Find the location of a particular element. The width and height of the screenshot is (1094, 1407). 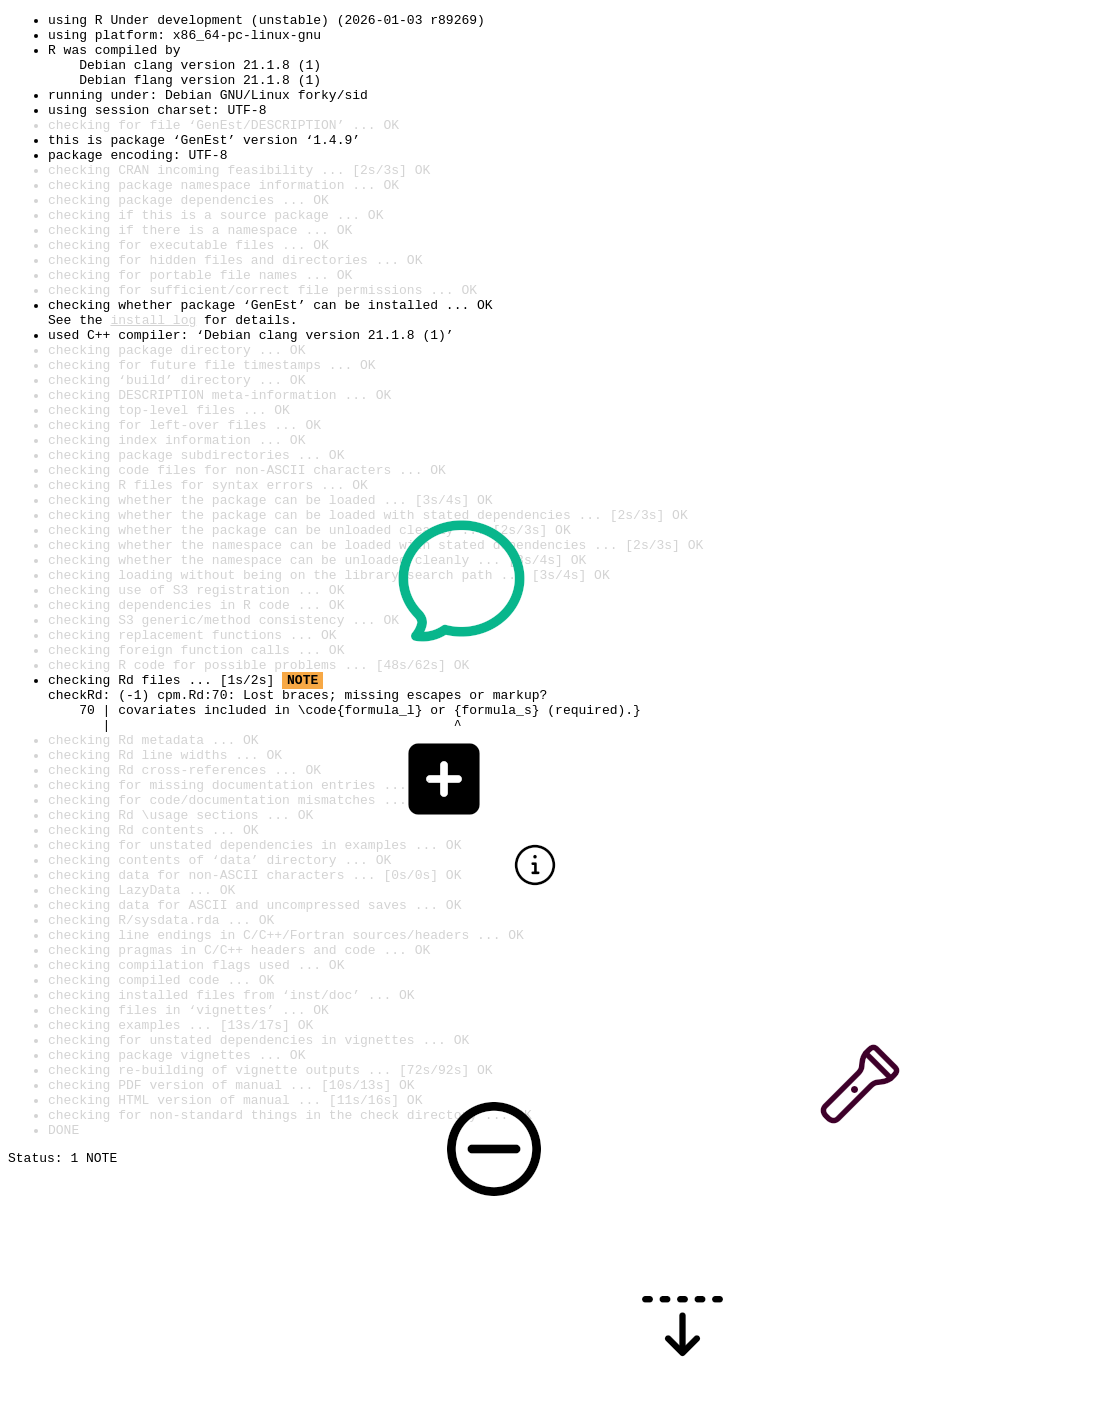

access denied or restricted area is located at coordinates (494, 1149).